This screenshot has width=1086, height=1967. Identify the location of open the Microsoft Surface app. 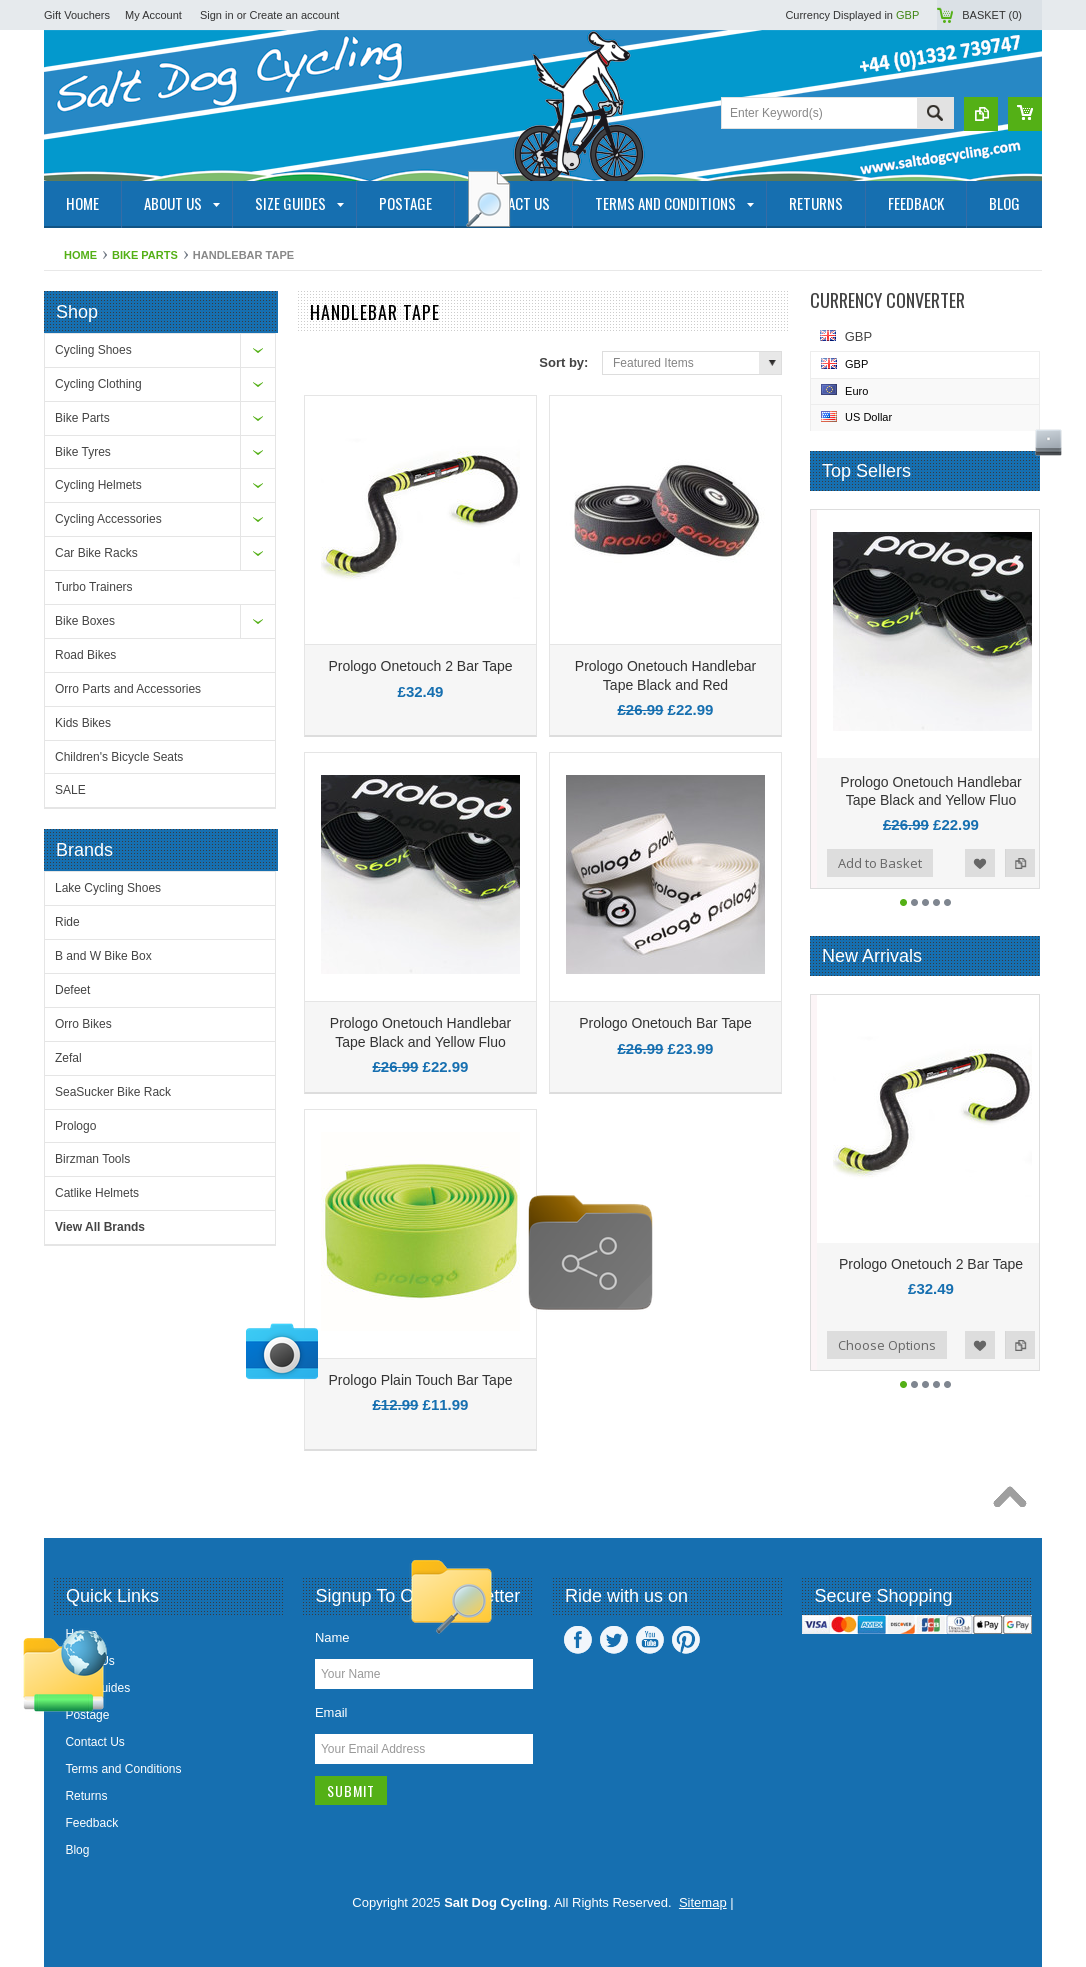
(1048, 442).